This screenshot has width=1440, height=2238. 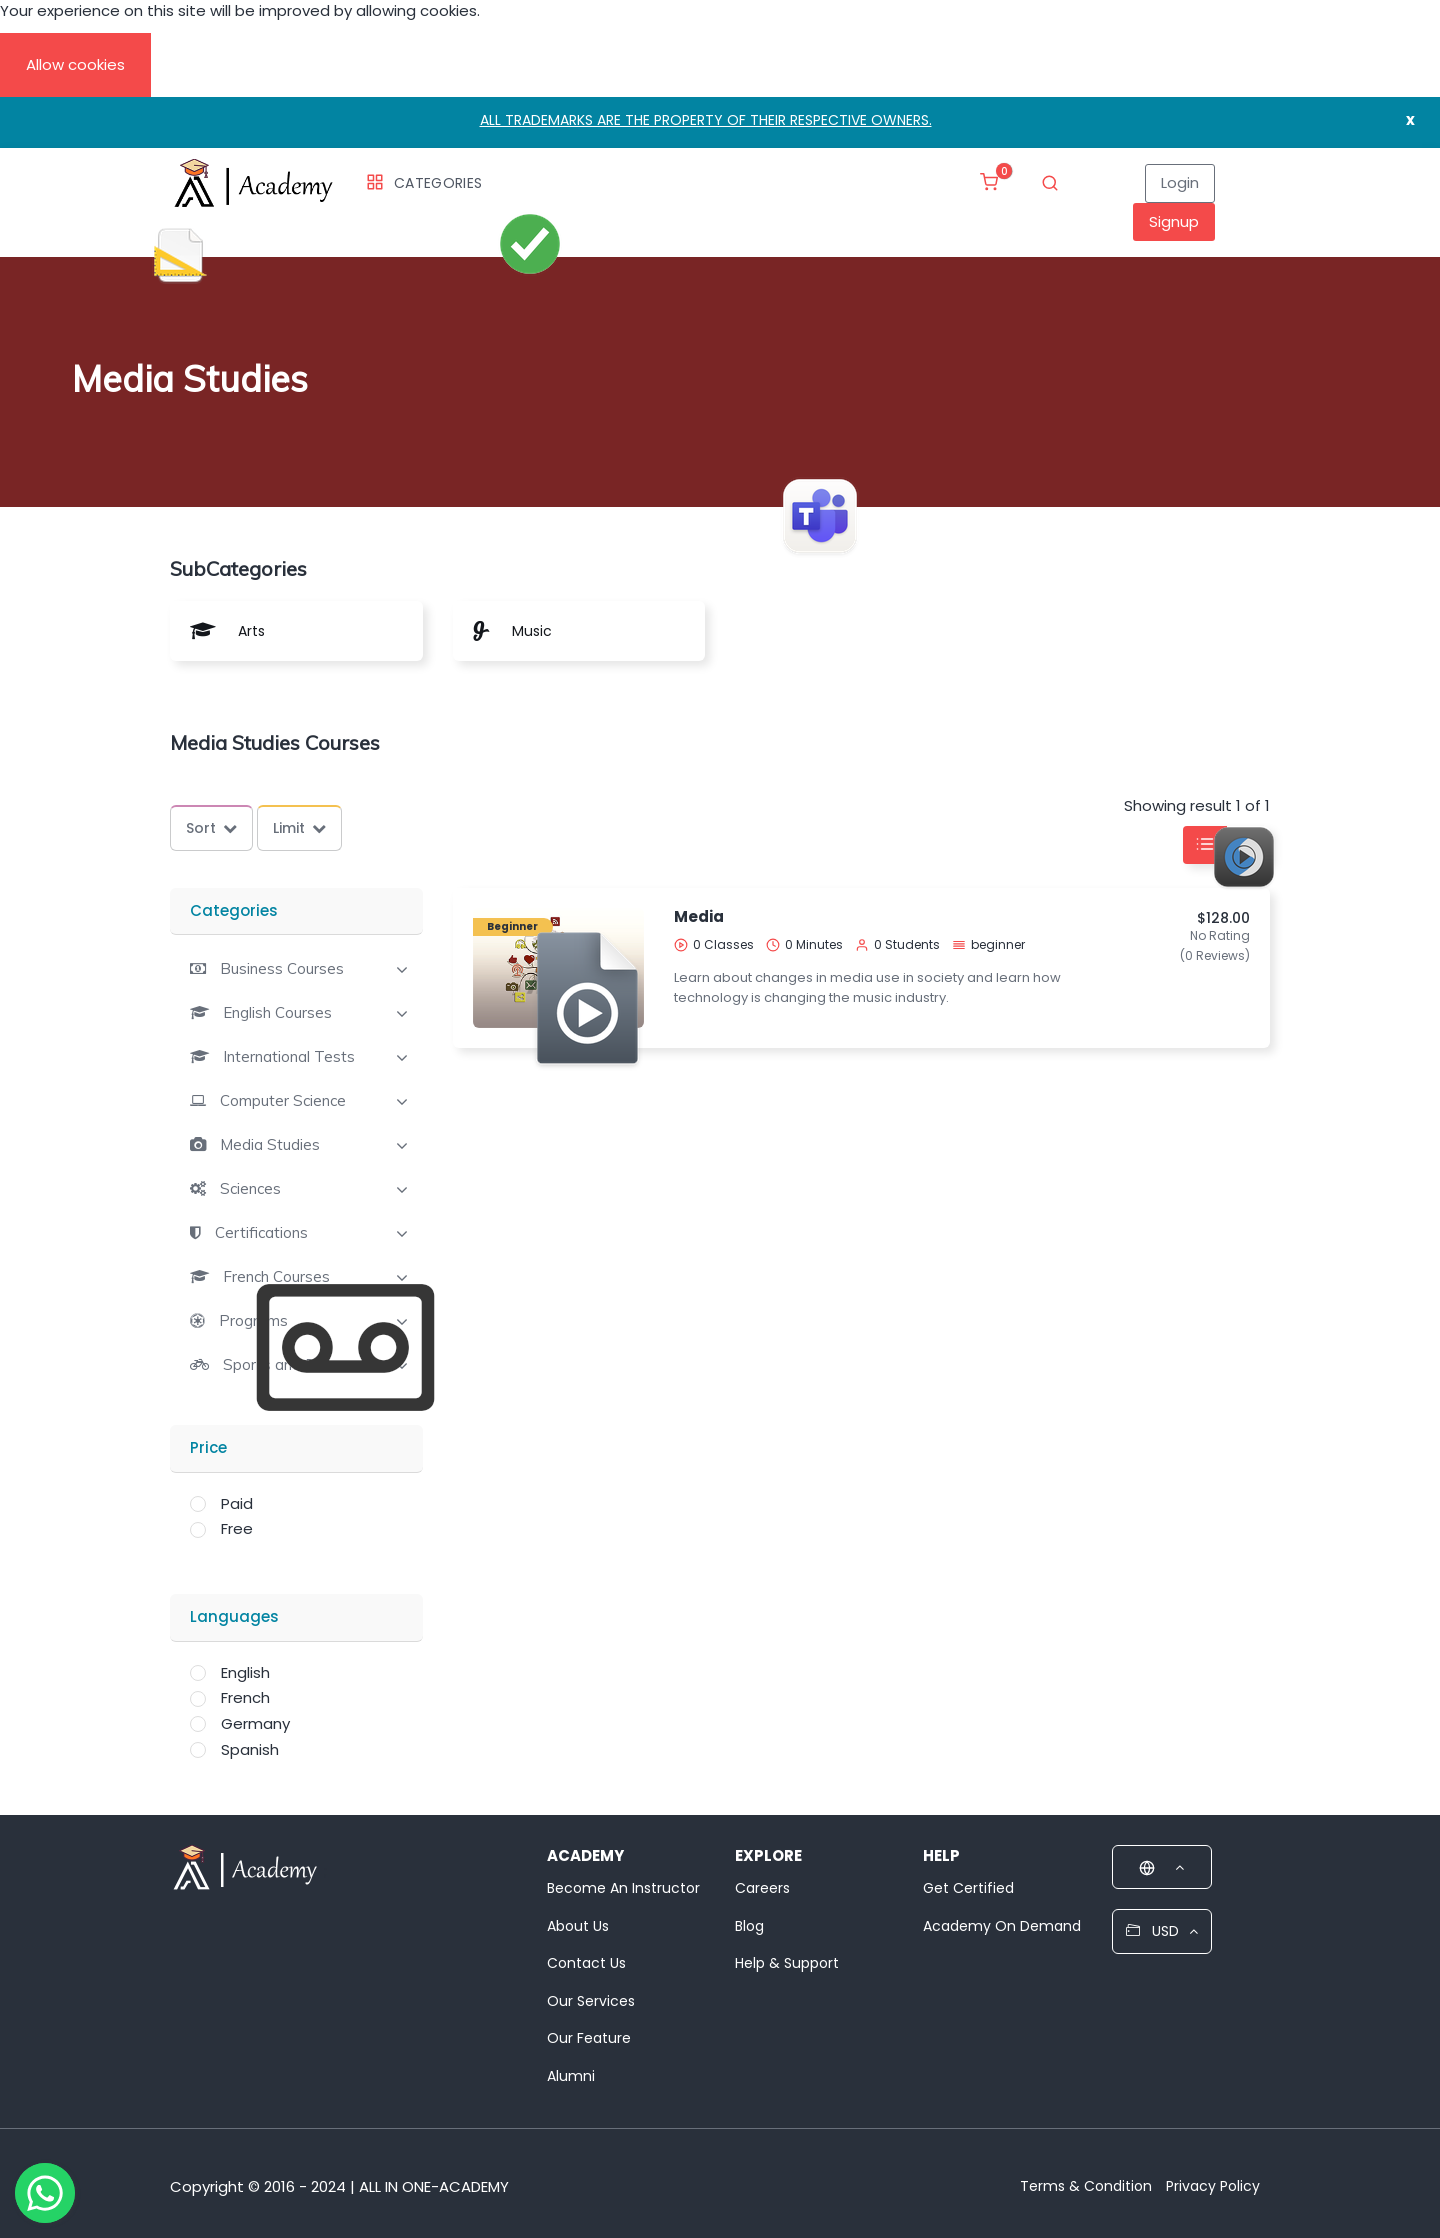 What do you see at coordinates (530, 244) in the screenshot?
I see `indicates a default or selected item` at bounding box center [530, 244].